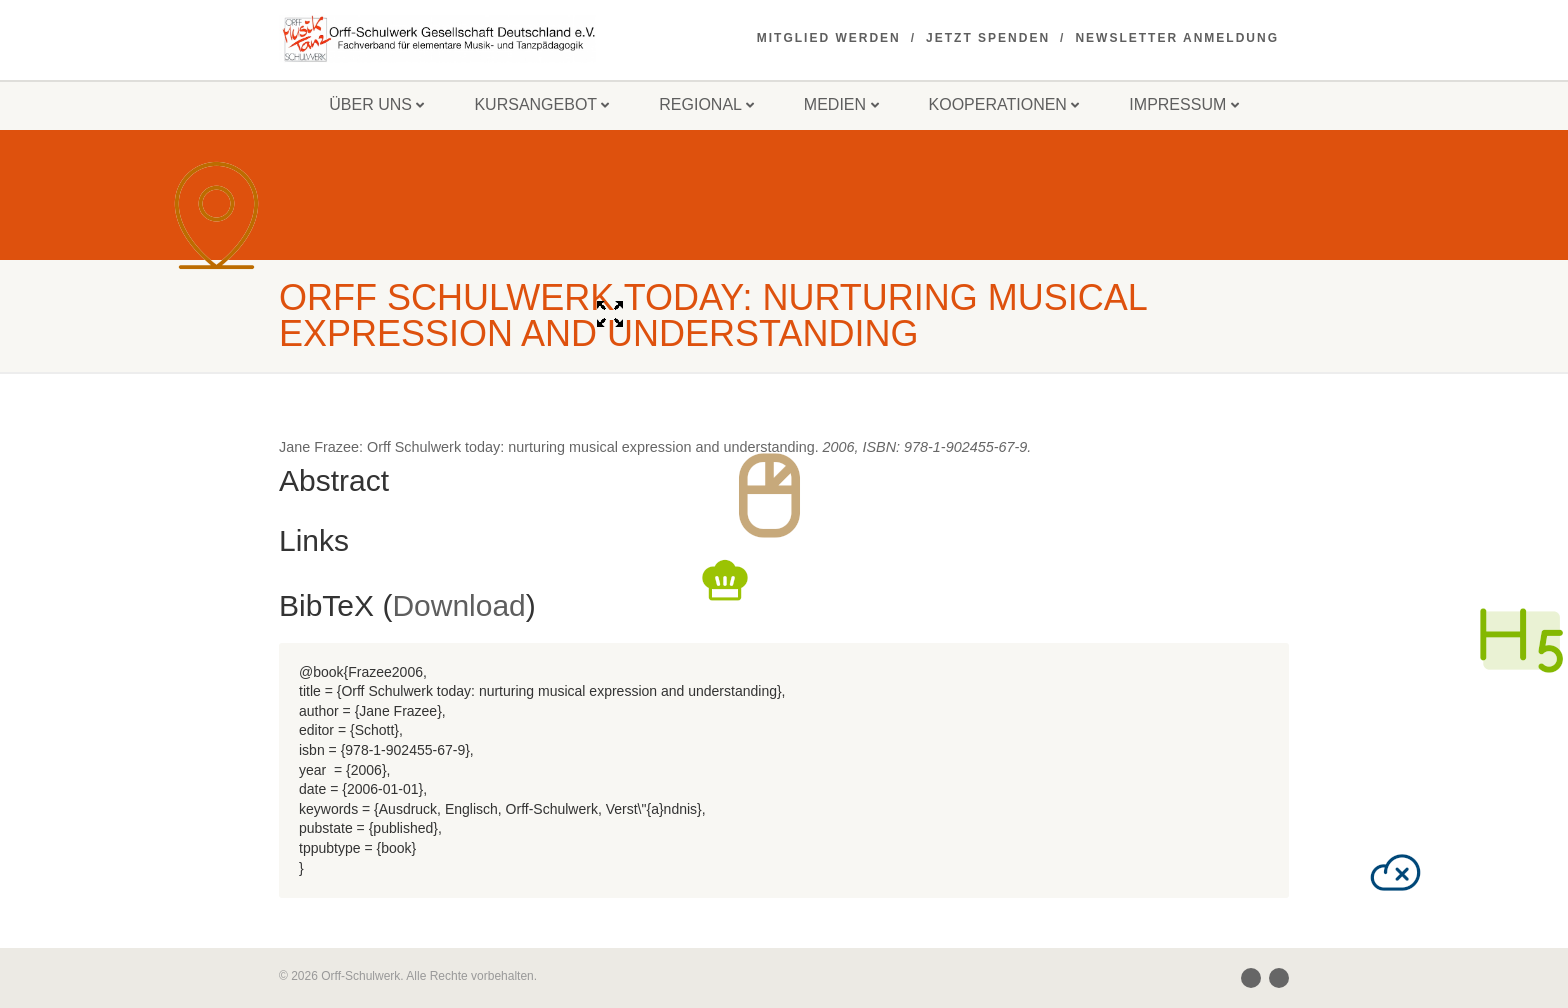 The height and width of the screenshot is (1008, 1568). What do you see at coordinates (1517, 639) in the screenshot?
I see `format text as heading level 5` at bounding box center [1517, 639].